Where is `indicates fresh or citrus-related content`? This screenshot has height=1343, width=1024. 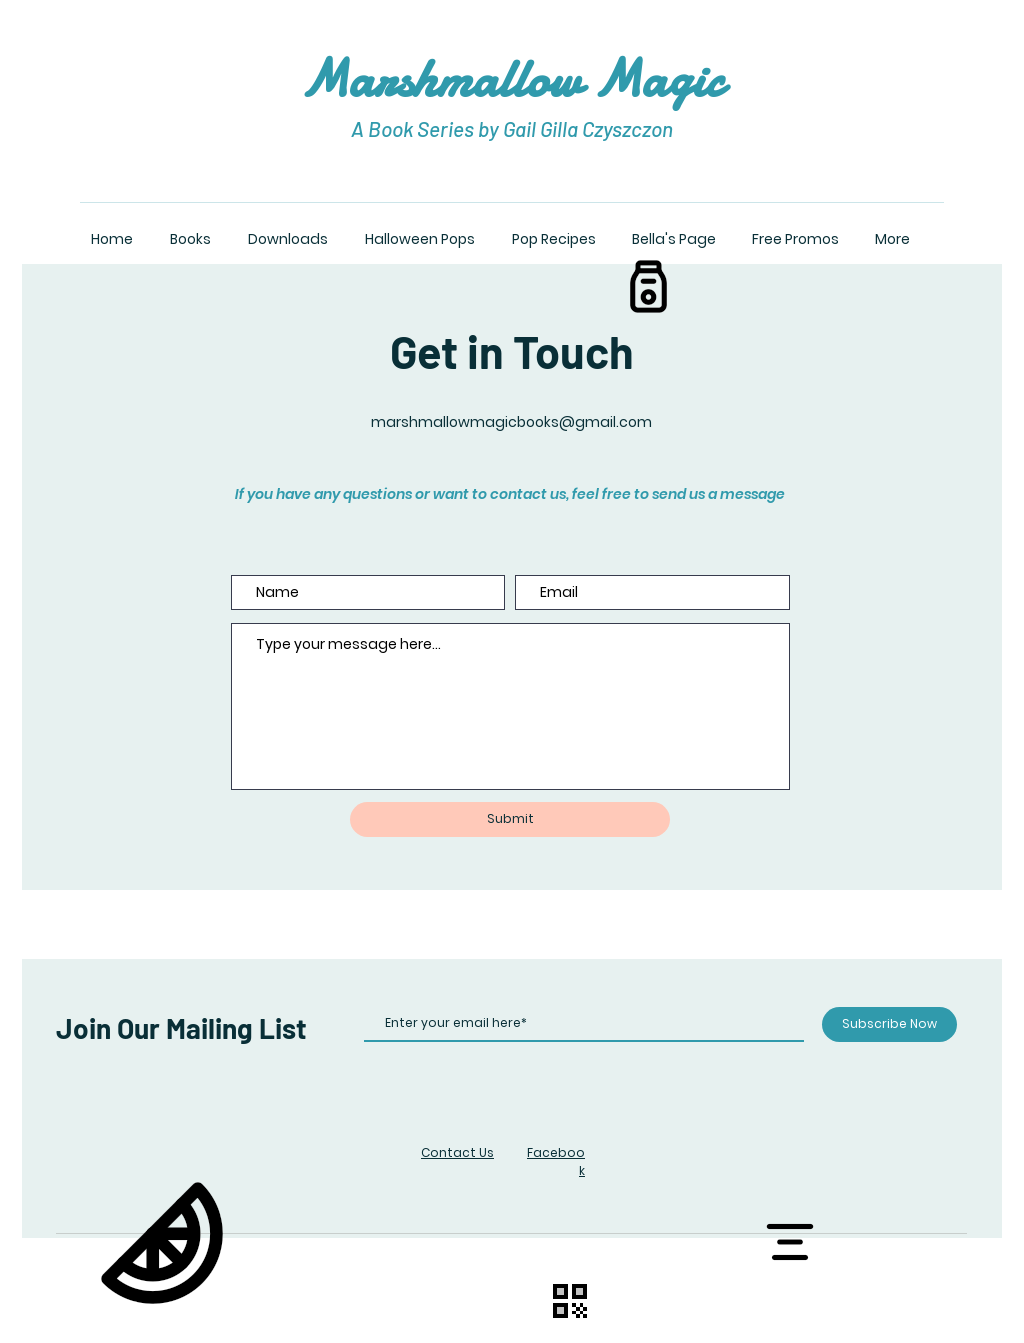
indicates fresh or citrus-related content is located at coordinates (162, 1243).